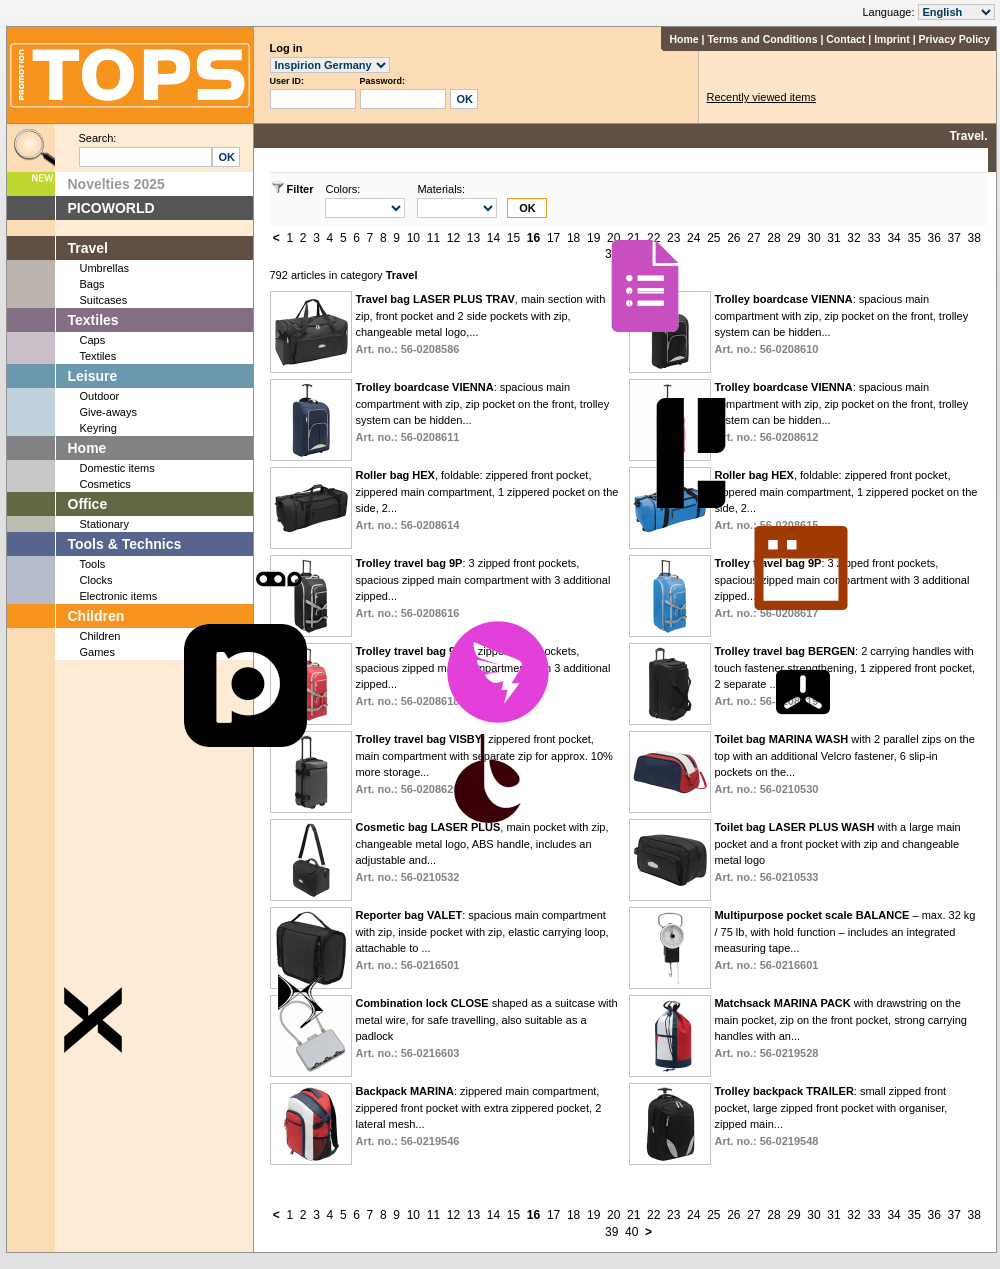 This screenshot has height=1269, width=1000. Describe the element at coordinates (300, 1001) in the screenshot. I see `DS Automobiles brand logo` at that location.